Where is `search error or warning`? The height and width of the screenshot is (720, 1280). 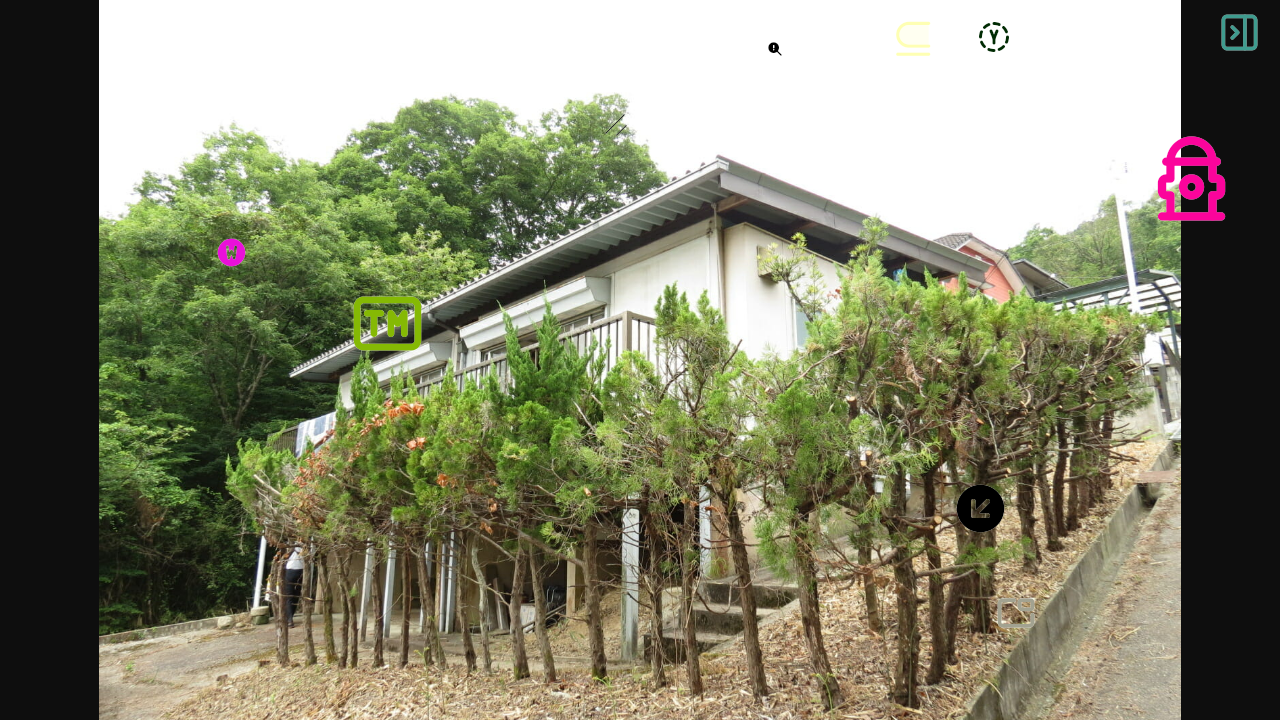
search error or warning is located at coordinates (775, 49).